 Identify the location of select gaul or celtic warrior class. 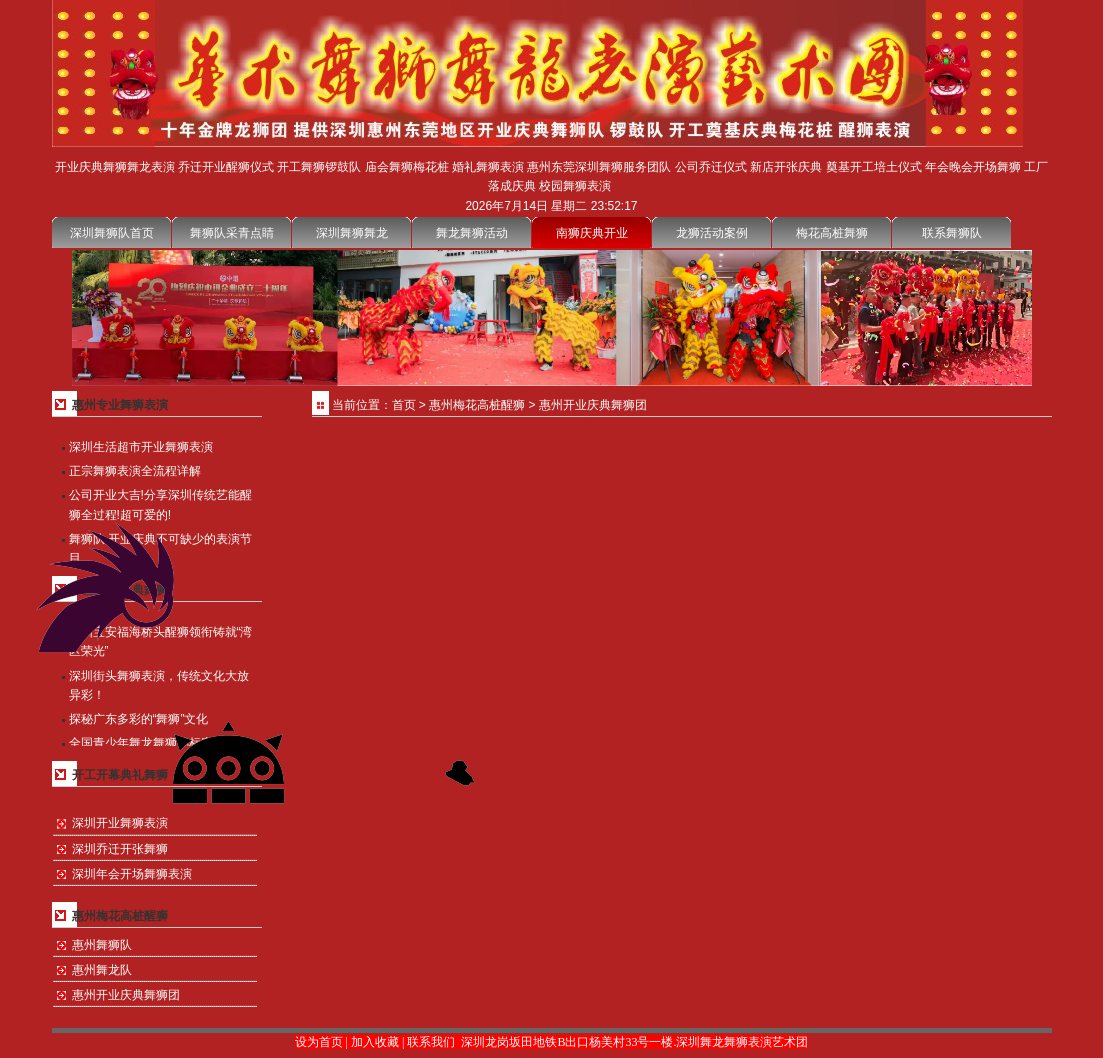
(228, 767).